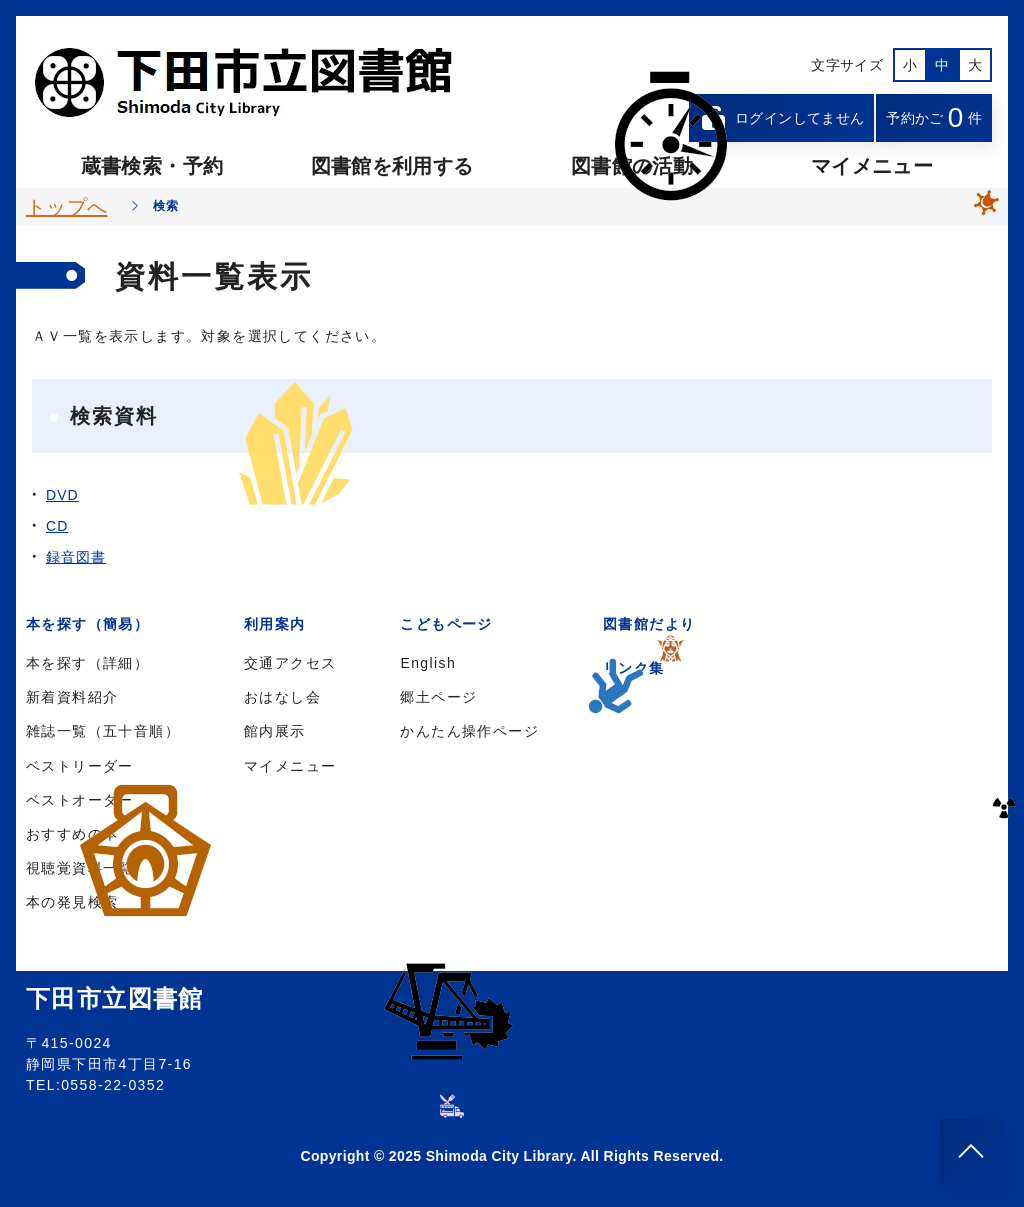 The width and height of the screenshot is (1024, 1207). Describe the element at coordinates (671, 136) in the screenshot. I see `start or view a timer` at that location.